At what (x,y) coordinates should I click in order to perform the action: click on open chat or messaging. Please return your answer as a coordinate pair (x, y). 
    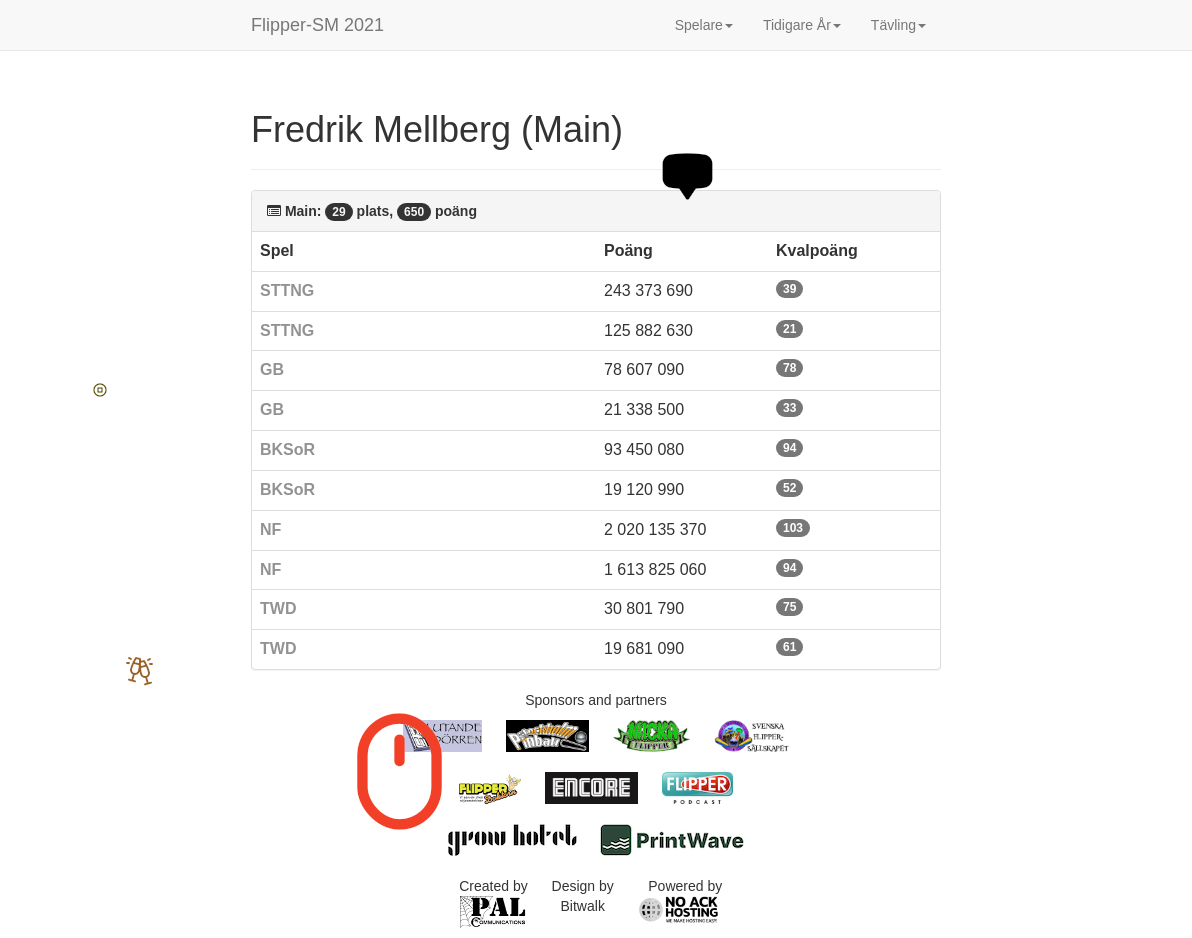
    Looking at the image, I should click on (687, 176).